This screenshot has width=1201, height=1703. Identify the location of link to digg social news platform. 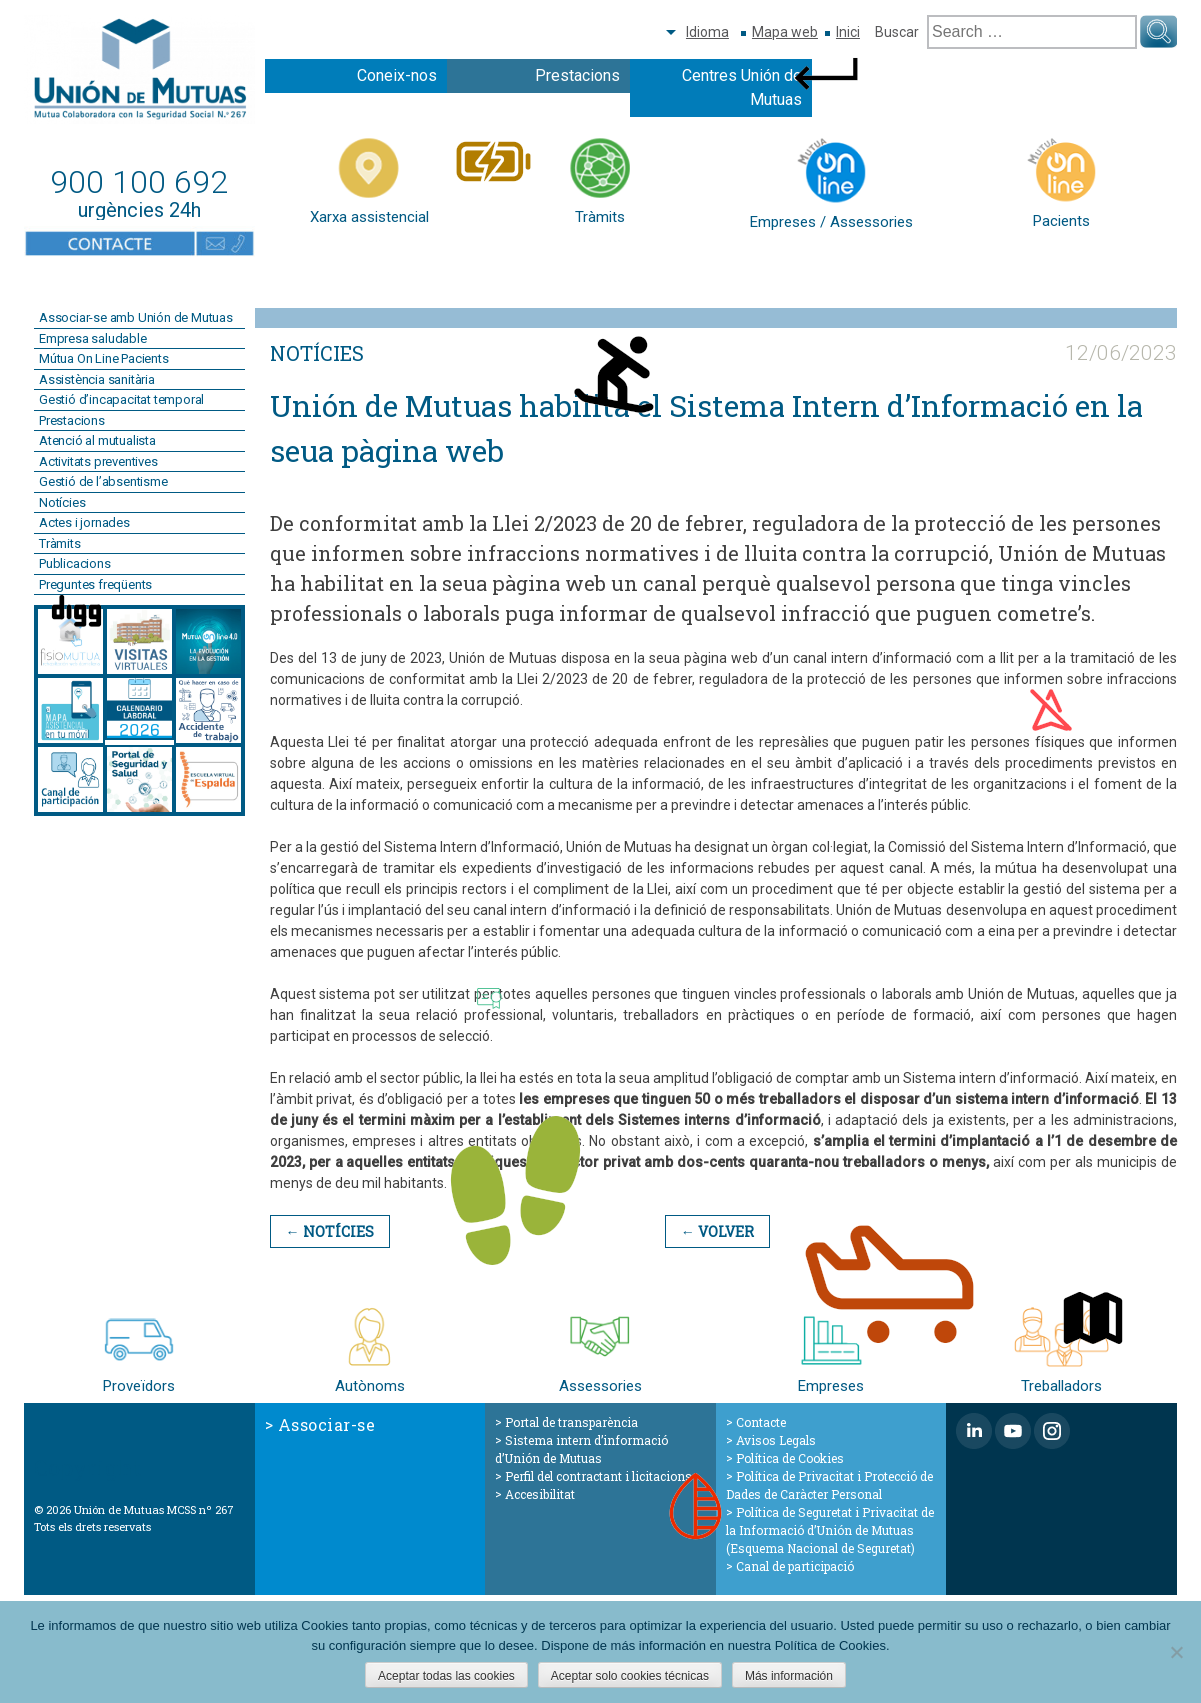
(76, 609).